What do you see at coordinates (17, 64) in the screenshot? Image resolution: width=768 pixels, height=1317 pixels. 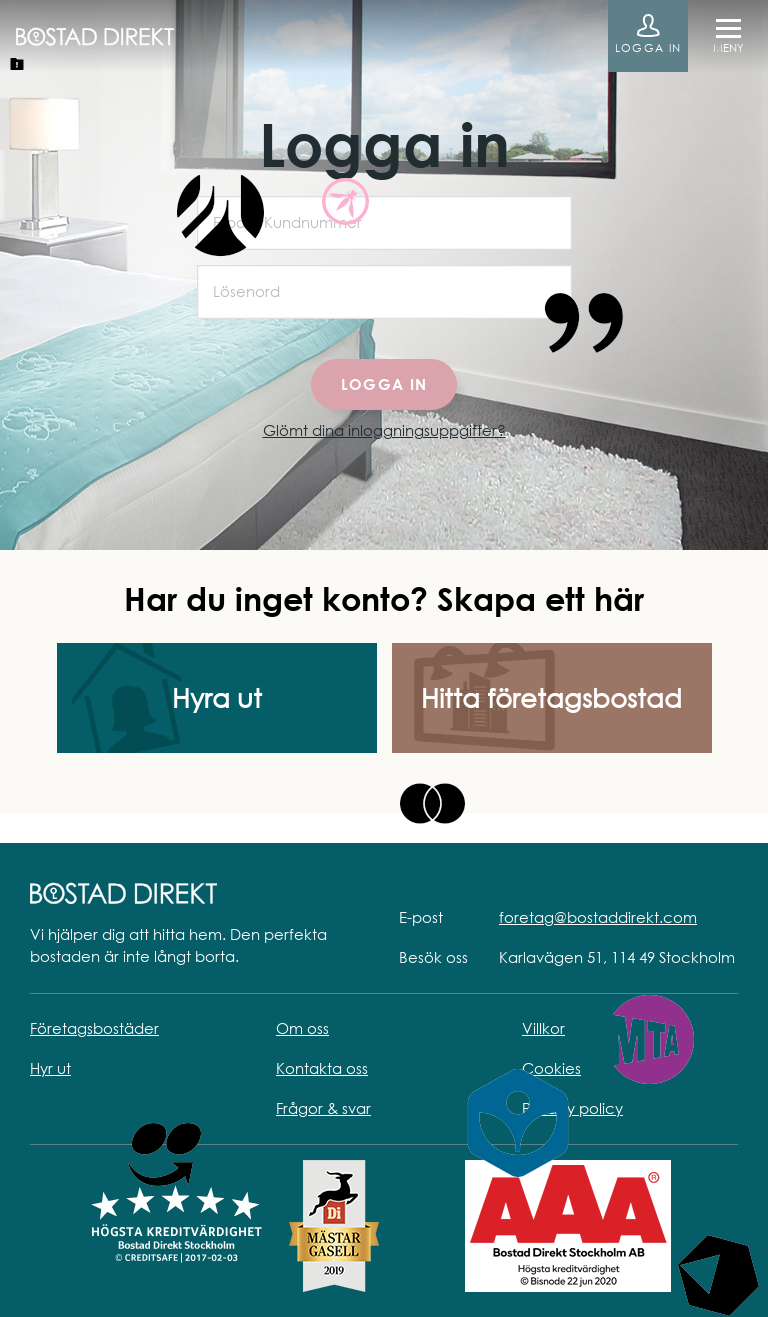 I see `folder contains items that need attention` at bounding box center [17, 64].